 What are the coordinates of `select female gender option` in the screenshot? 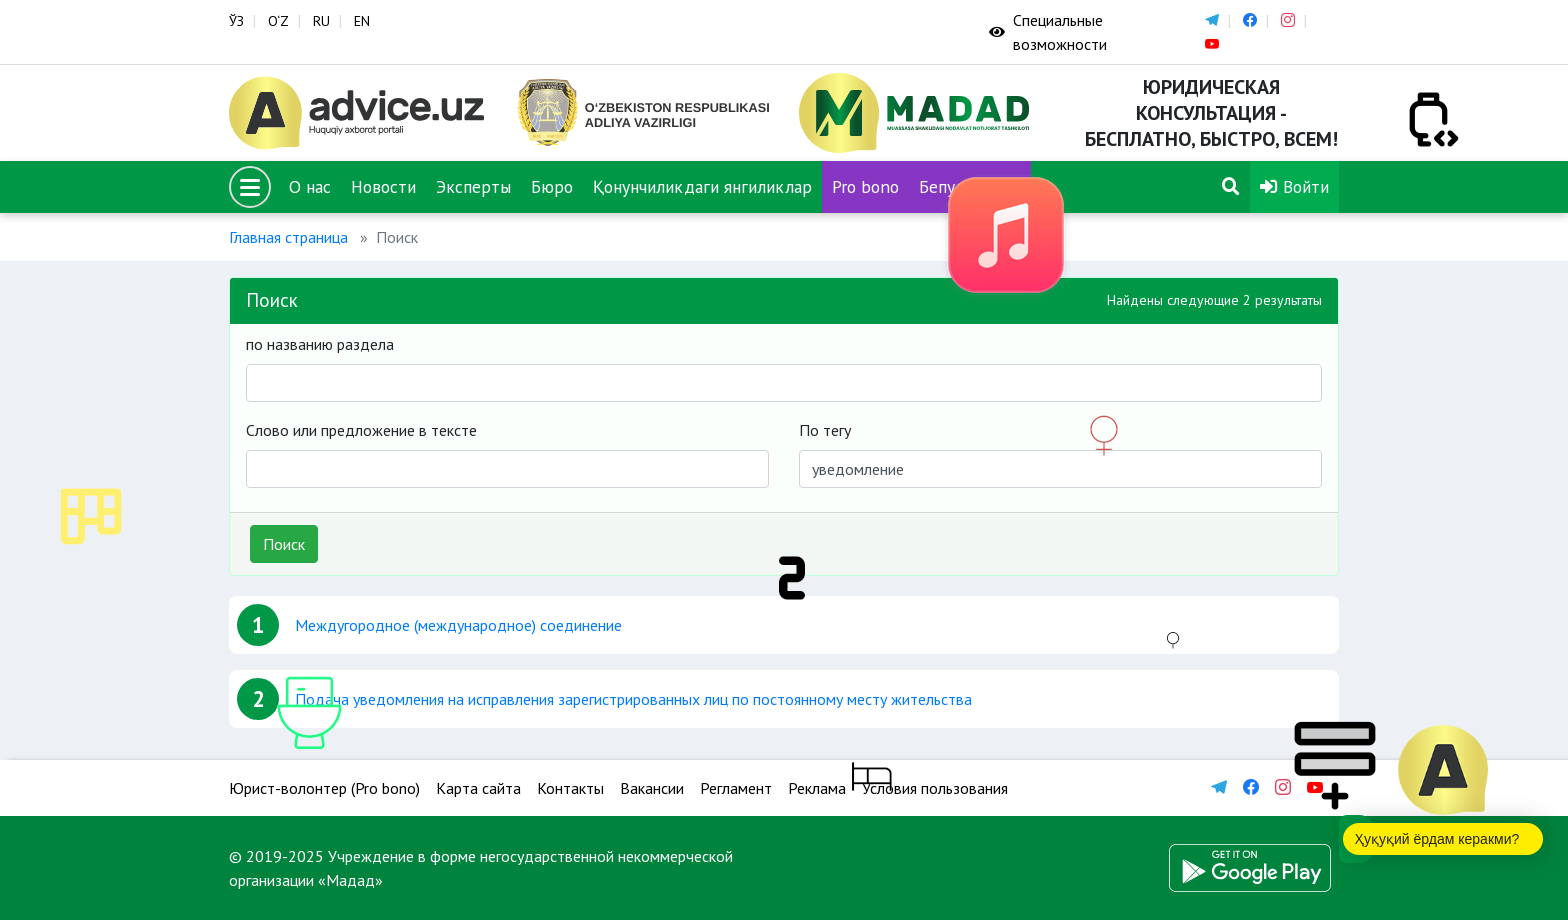 It's located at (1104, 435).